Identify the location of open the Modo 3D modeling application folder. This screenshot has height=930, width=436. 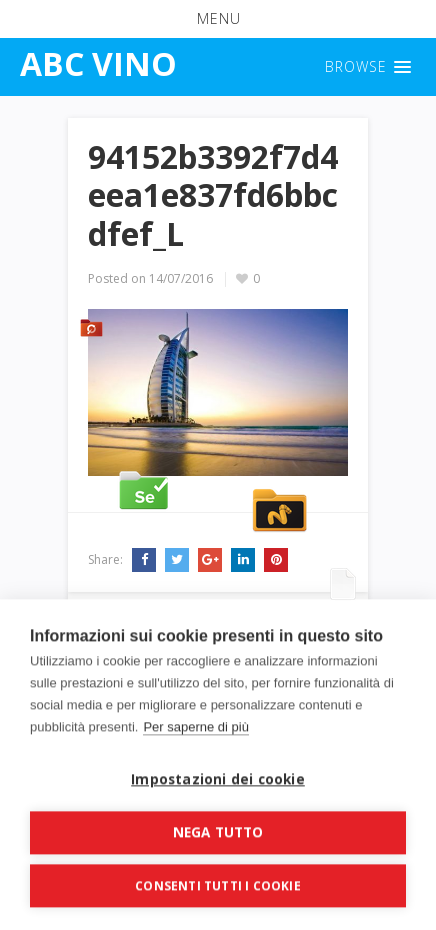
(279, 511).